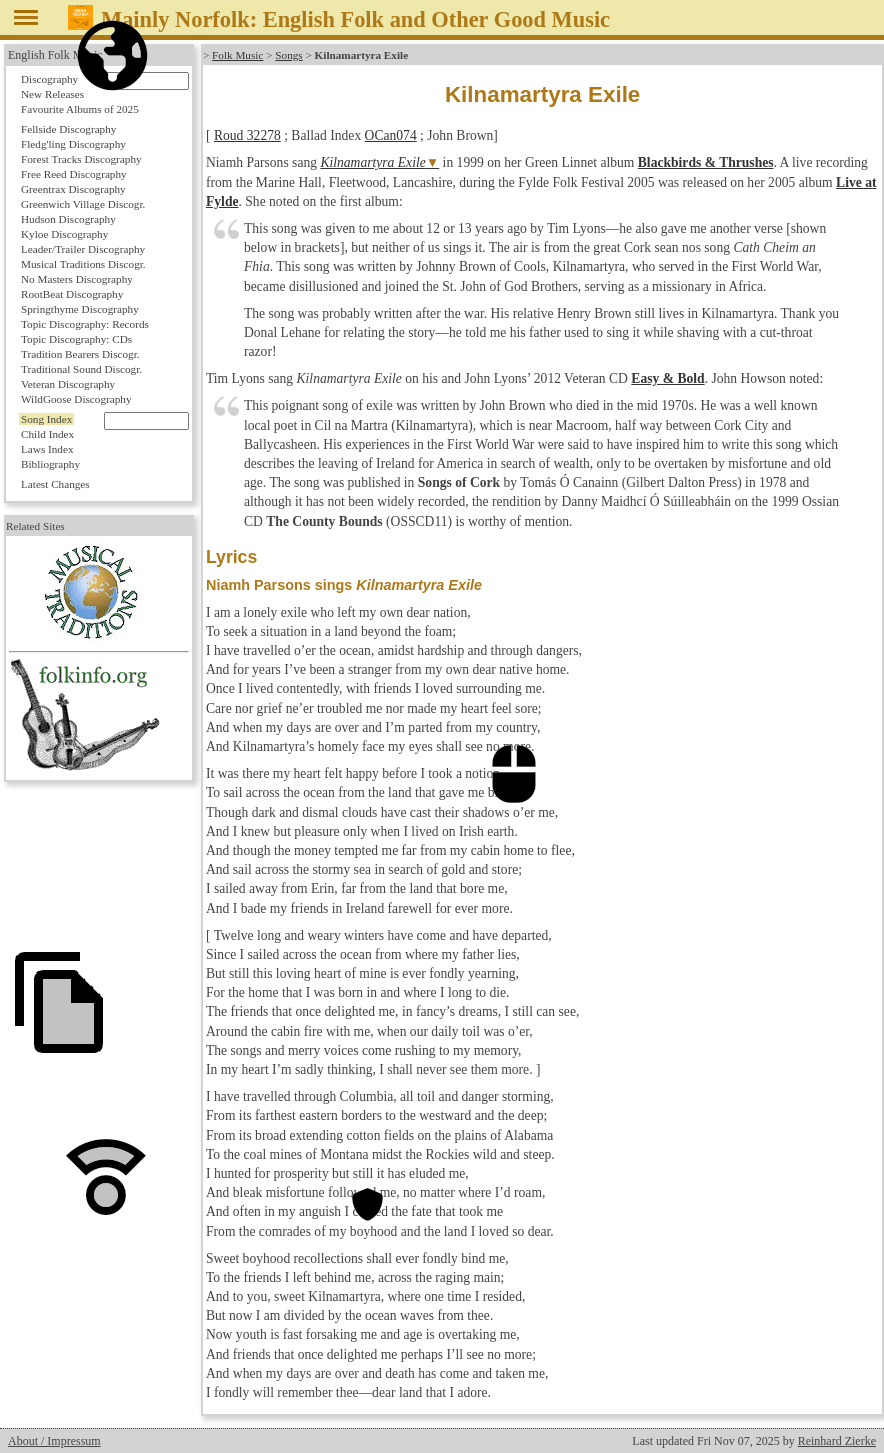 The image size is (884, 1453). I want to click on indicates security or protection status, so click(367, 1204).